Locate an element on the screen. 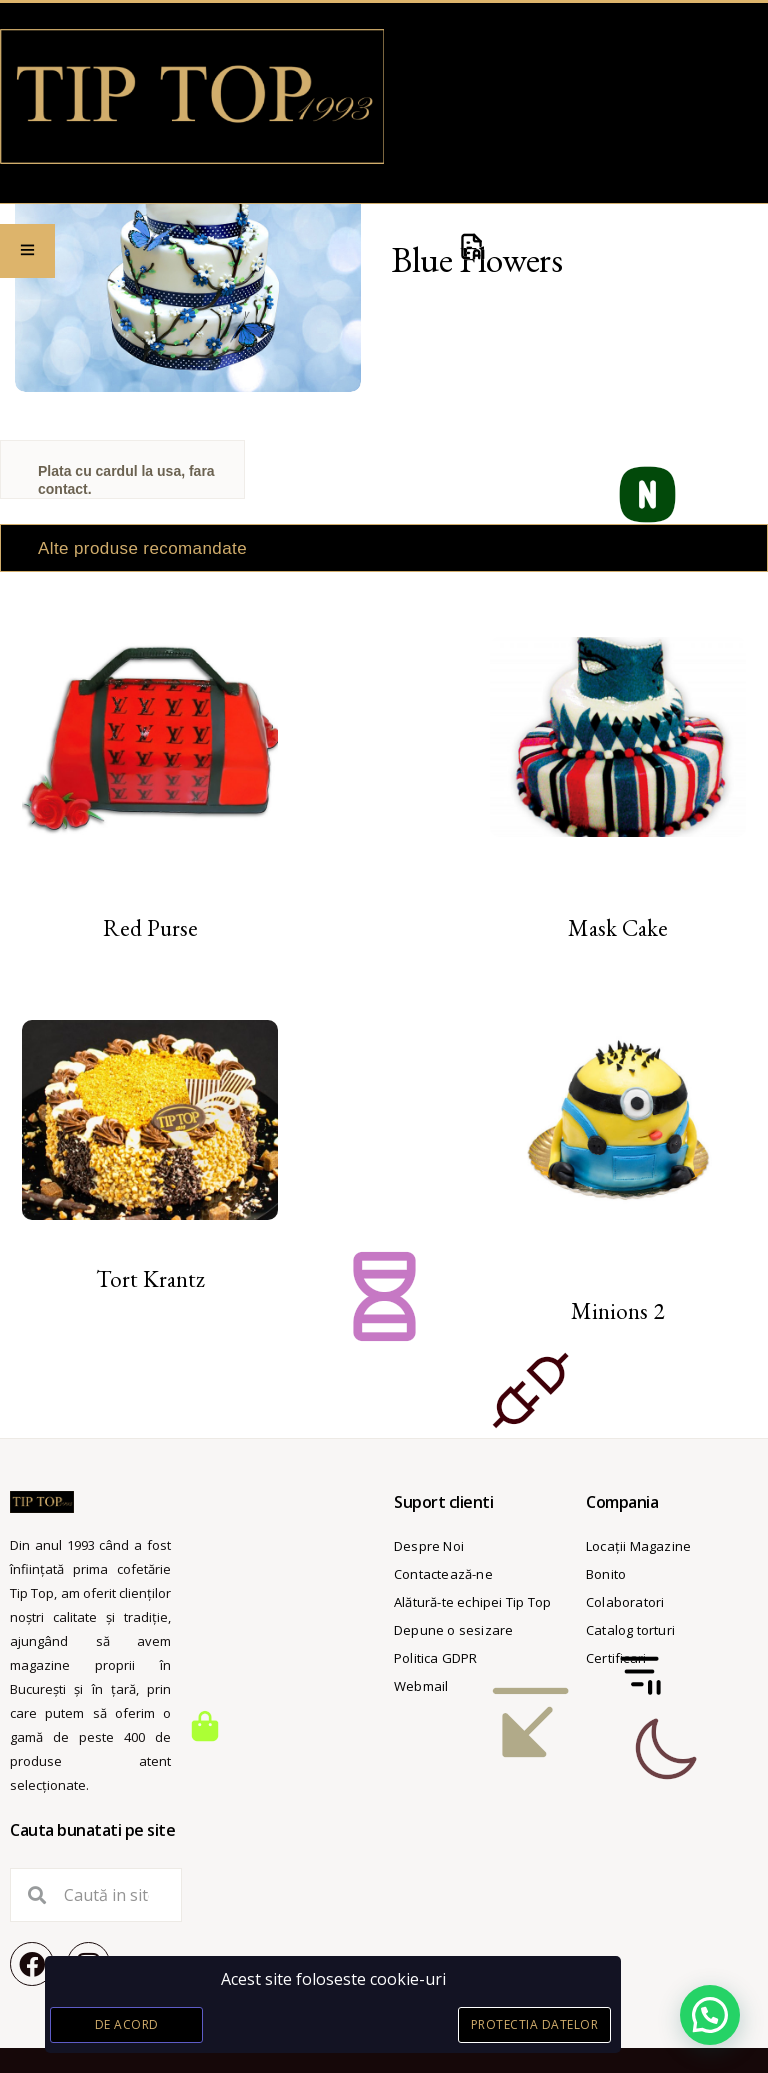  disconnect from debug session is located at coordinates (532, 1392).